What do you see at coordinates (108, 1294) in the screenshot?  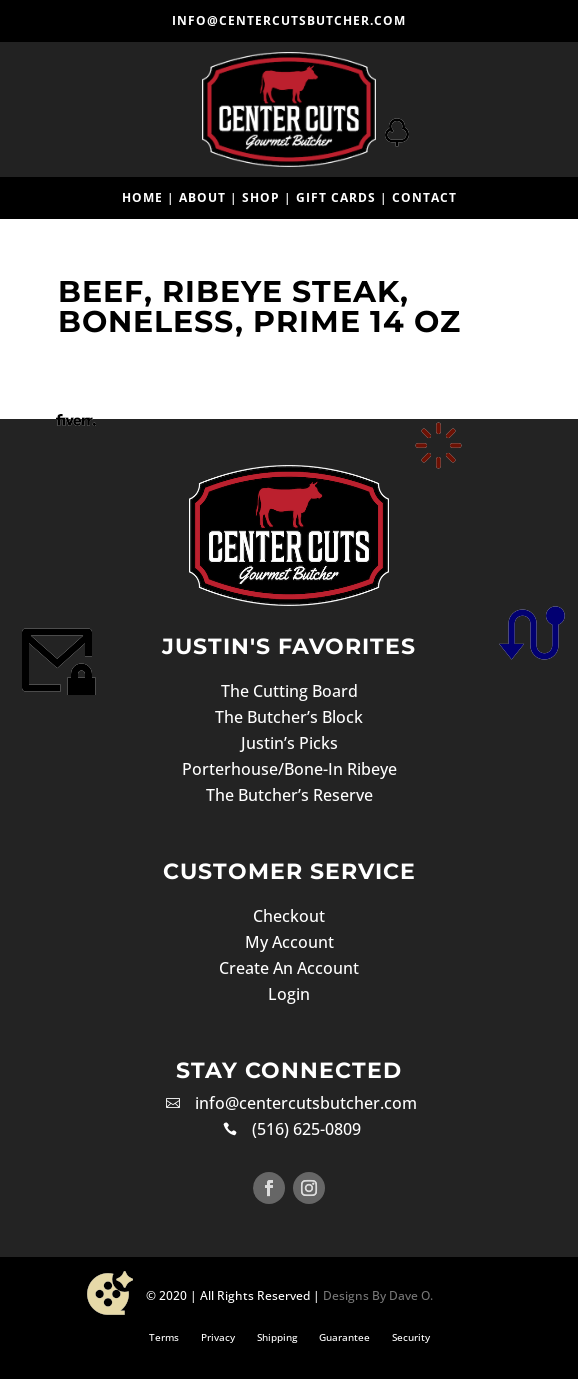 I see `generate AI-powered video content` at bounding box center [108, 1294].